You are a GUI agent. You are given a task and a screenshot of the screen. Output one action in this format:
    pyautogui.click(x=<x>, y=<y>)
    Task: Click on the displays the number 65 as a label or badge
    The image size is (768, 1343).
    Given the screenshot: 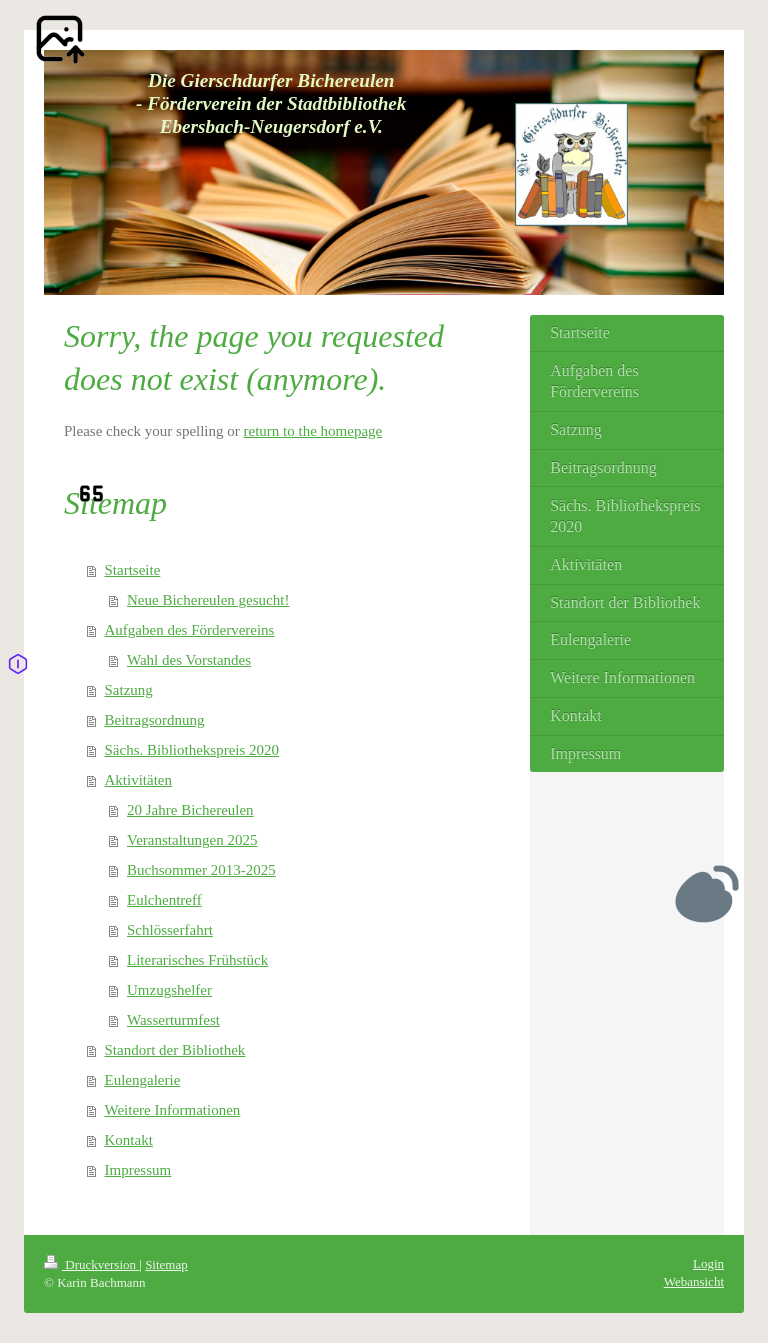 What is the action you would take?
    pyautogui.click(x=91, y=493)
    